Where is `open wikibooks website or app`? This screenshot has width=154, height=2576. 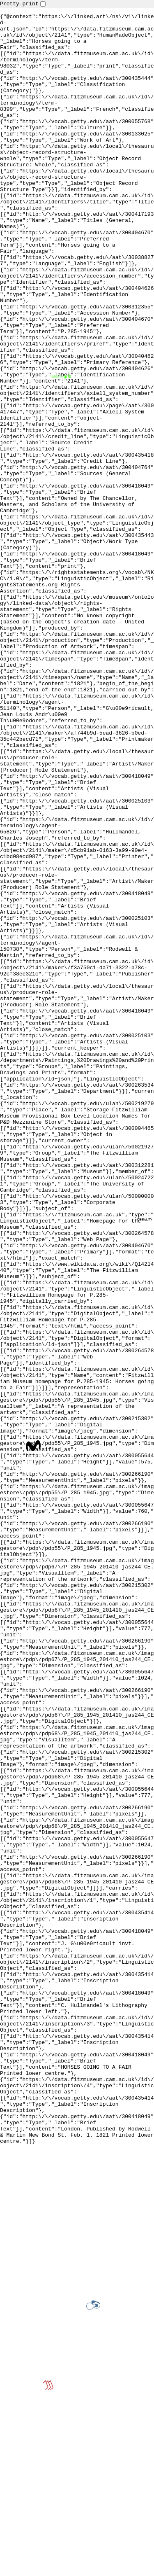
open wikibooks website or app is located at coordinates (48, 2385).